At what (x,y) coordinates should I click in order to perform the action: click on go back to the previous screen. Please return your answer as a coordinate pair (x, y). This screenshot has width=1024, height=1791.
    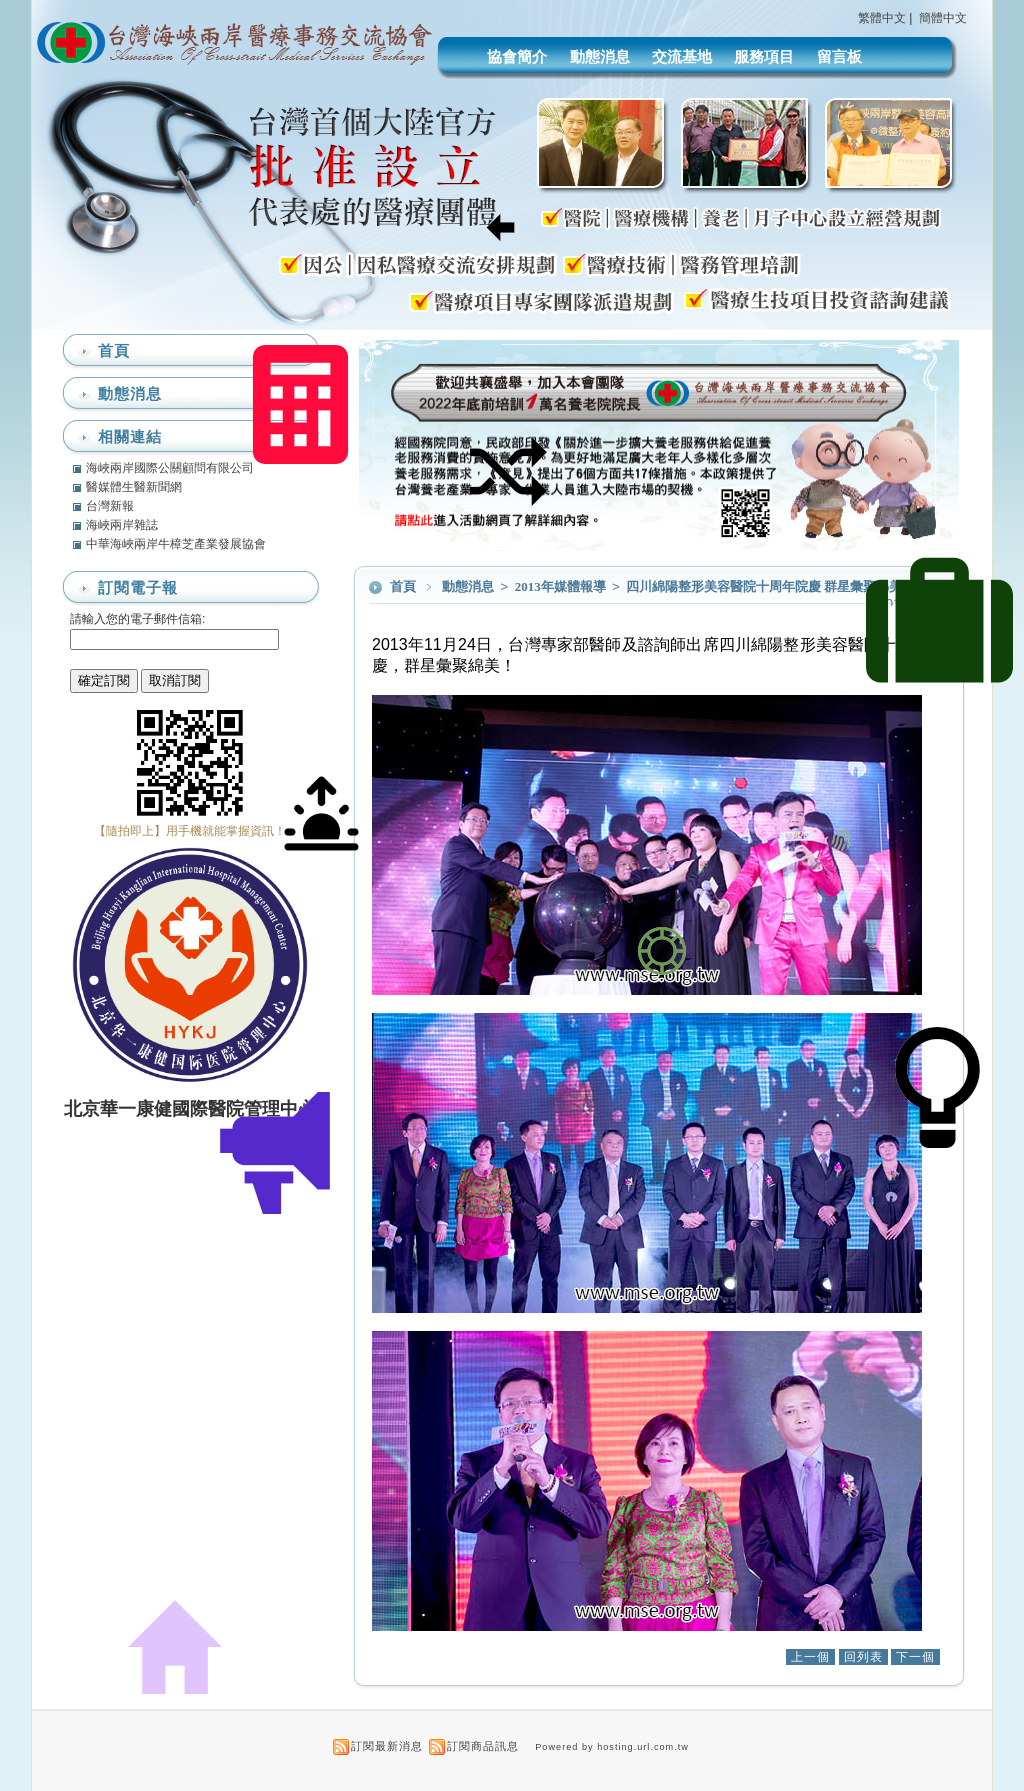
    Looking at the image, I should click on (500, 227).